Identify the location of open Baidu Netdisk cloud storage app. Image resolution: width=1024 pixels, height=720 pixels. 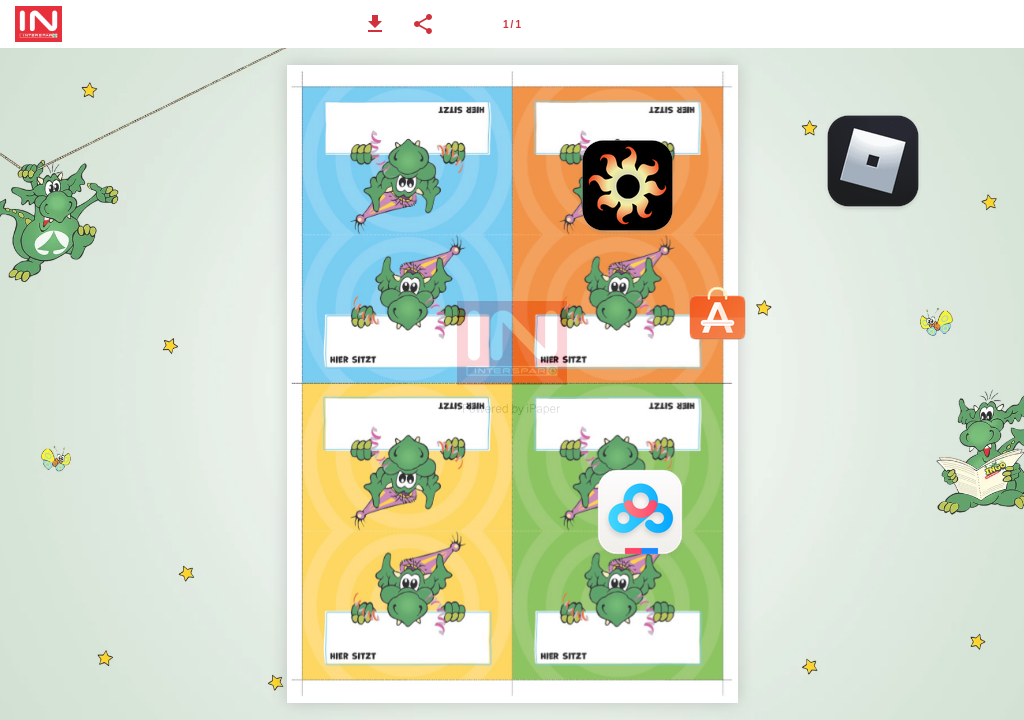
(640, 512).